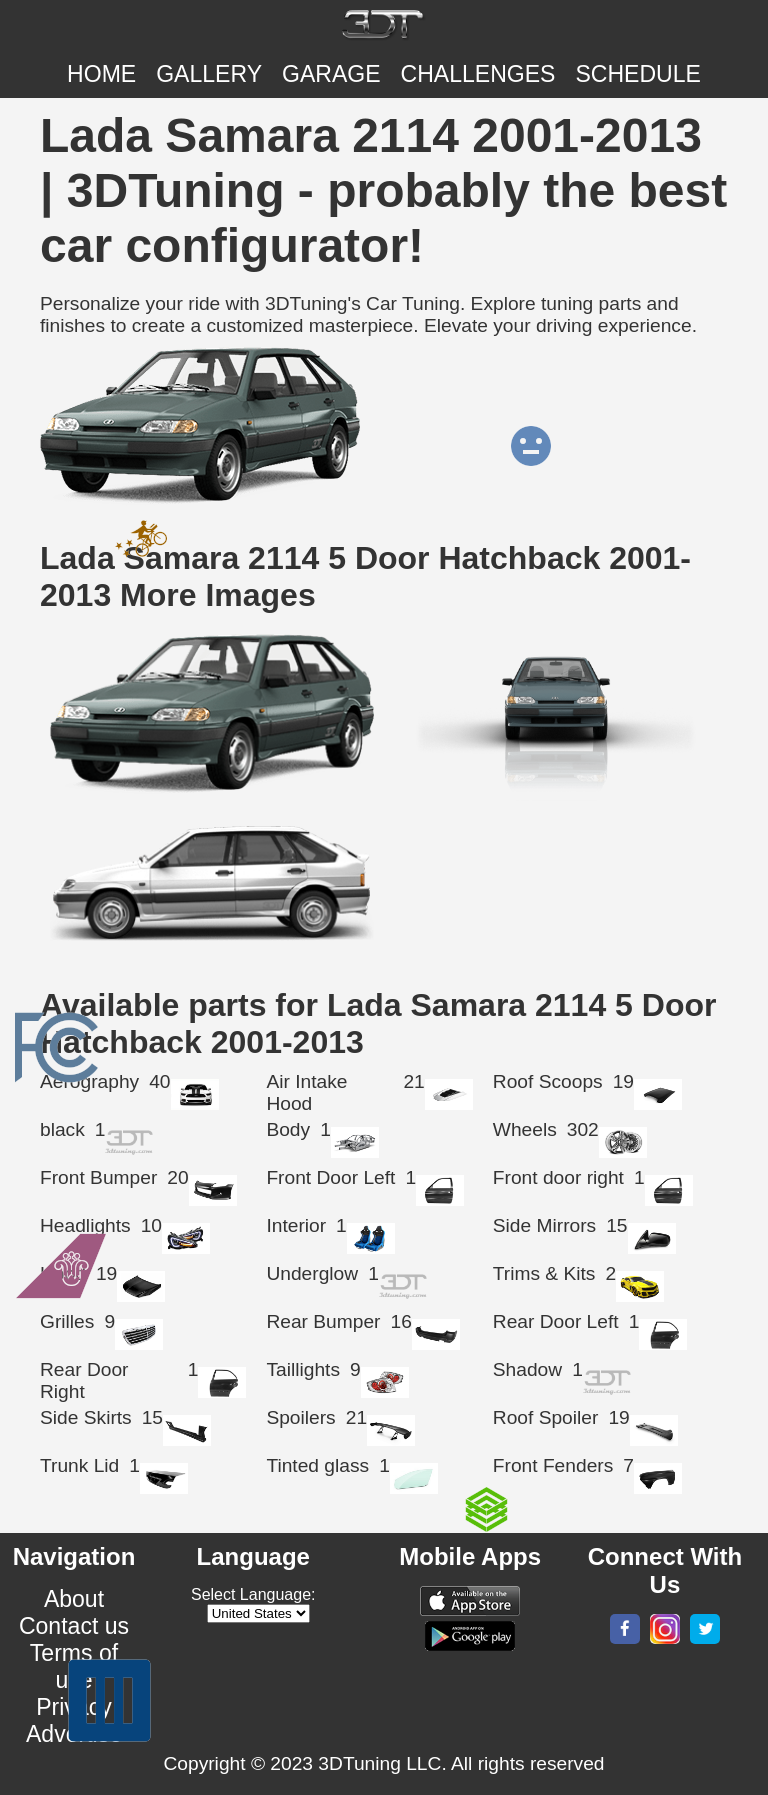 The image size is (768, 1795). I want to click on open the Postmates delivery app, so click(141, 539).